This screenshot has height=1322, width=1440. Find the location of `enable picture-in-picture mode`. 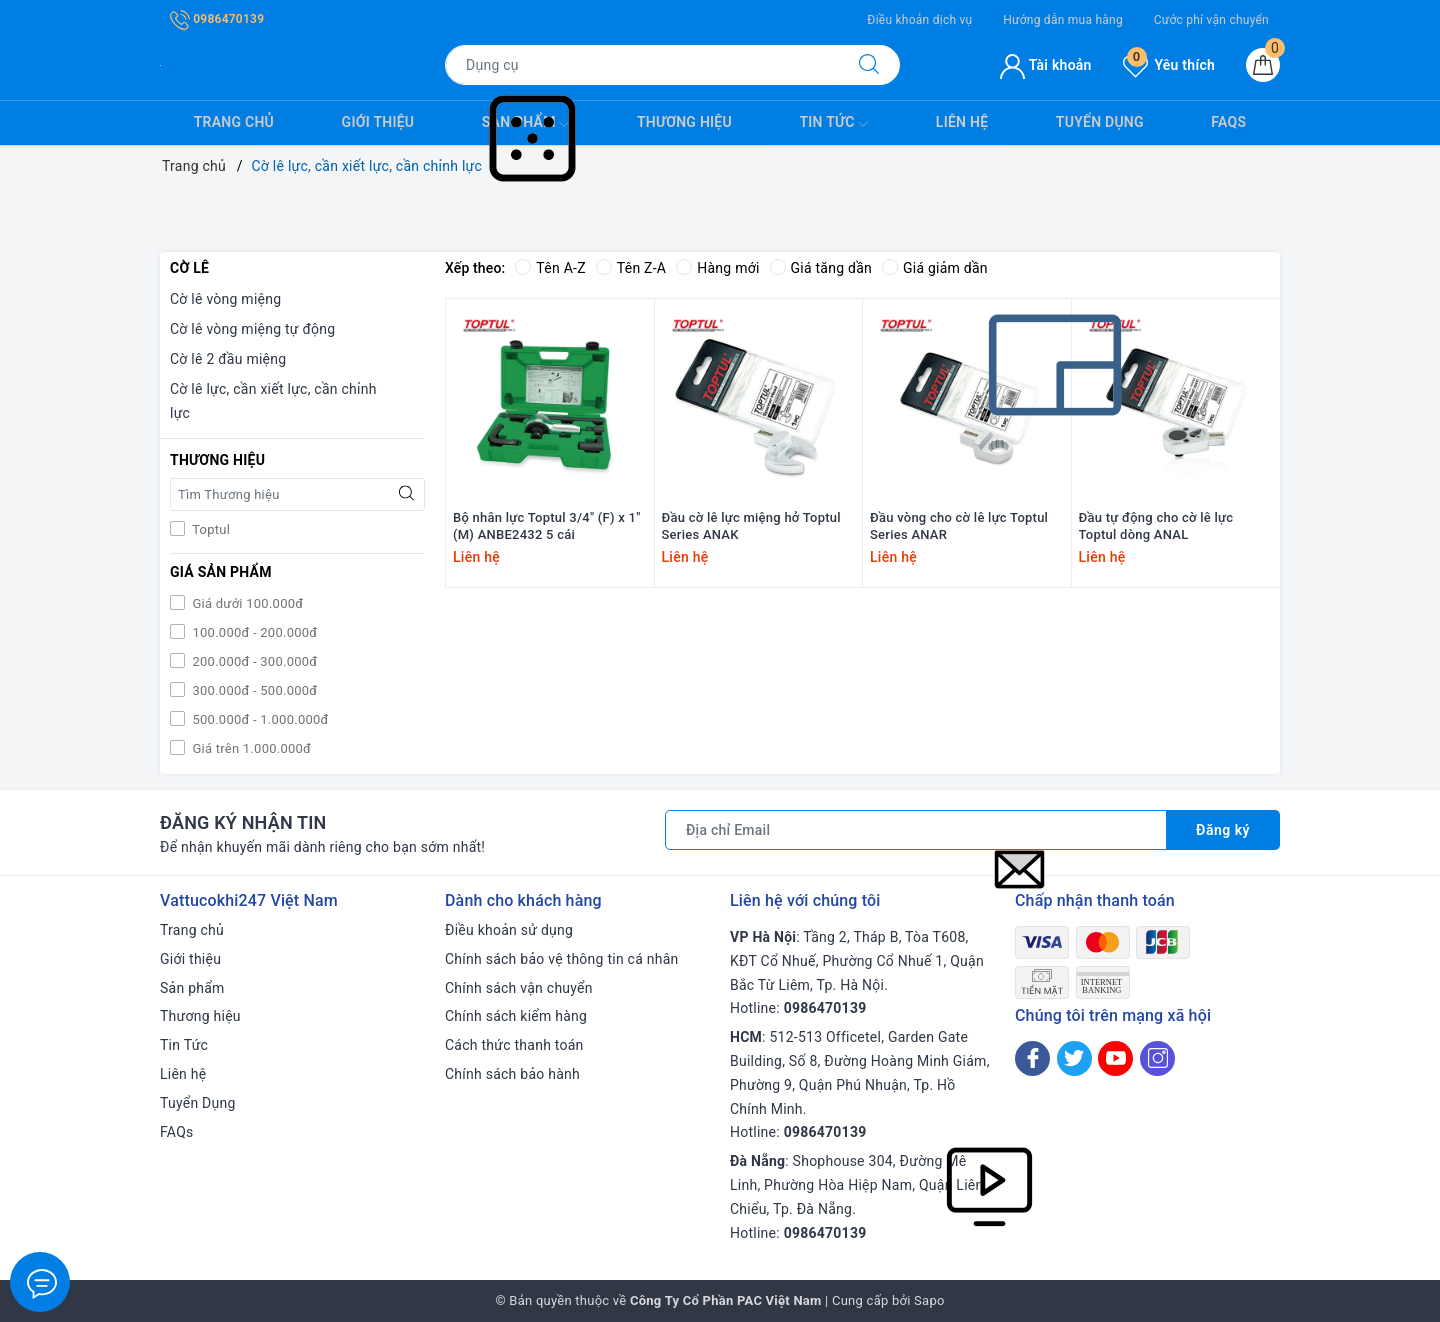

enable picture-in-picture mode is located at coordinates (1055, 365).